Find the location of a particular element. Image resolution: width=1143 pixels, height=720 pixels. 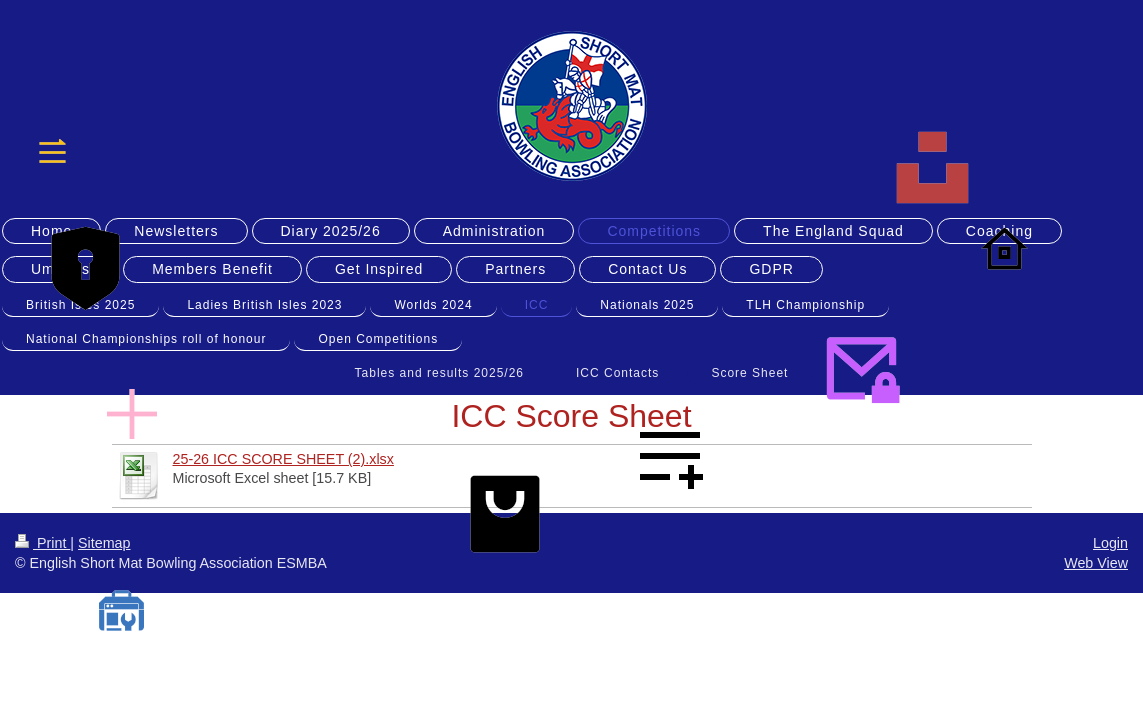

indicates encrypted or secure email is located at coordinates (861, 368).